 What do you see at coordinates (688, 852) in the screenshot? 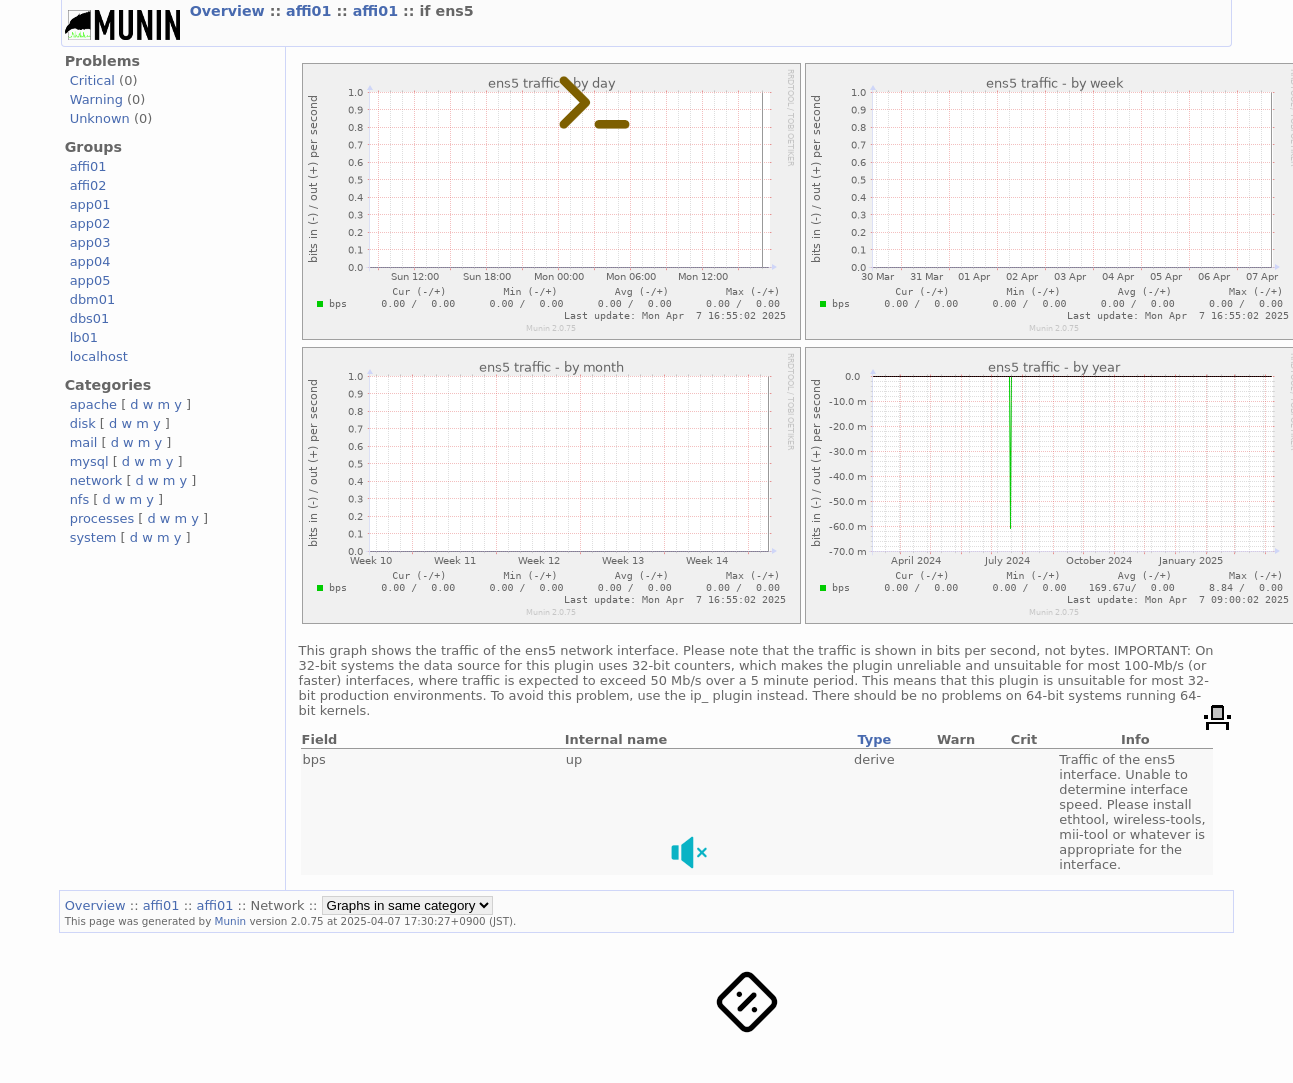
I see `mute audio` at bounding box center [688, 852].